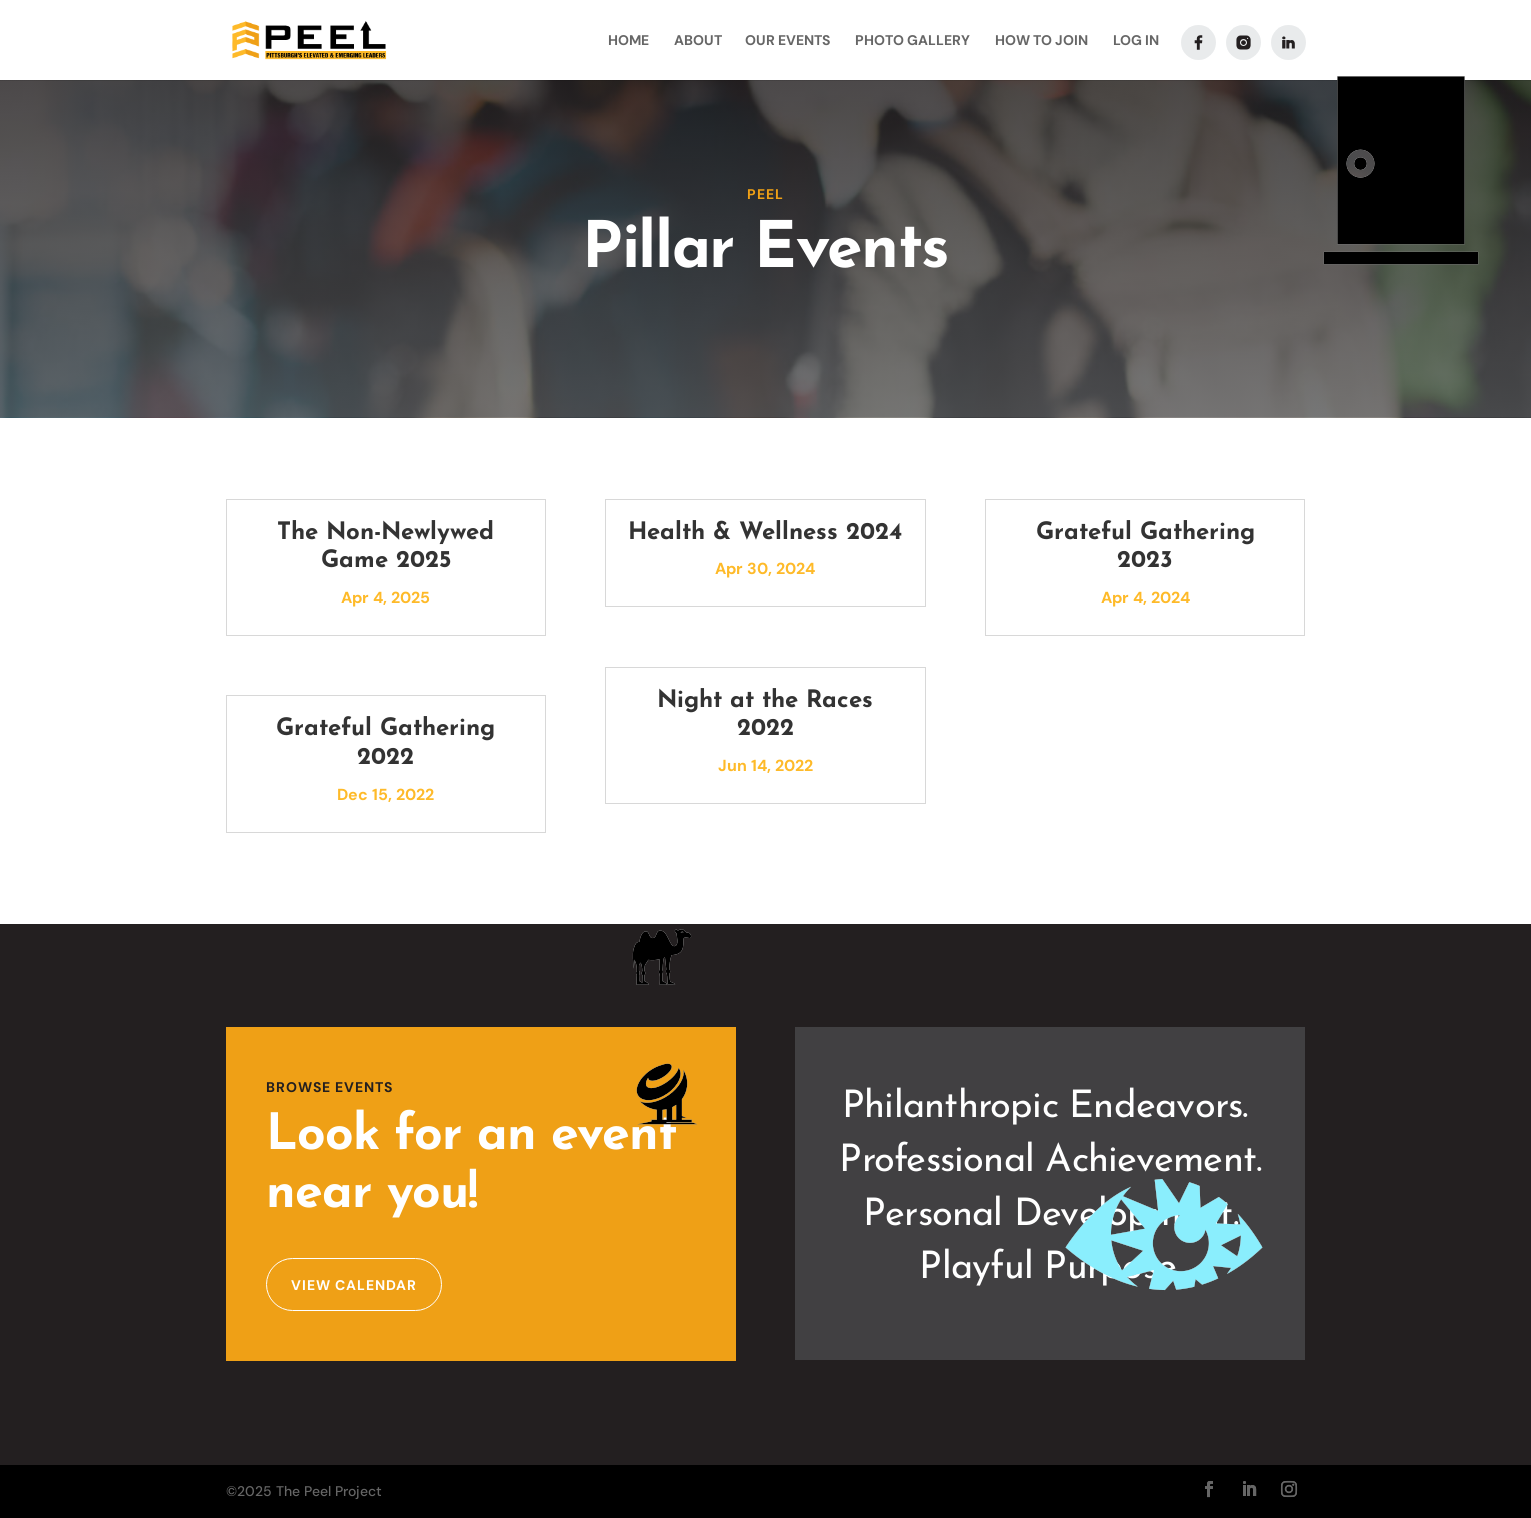  I want to click on exit the current screen or application, so click(1401, 167).